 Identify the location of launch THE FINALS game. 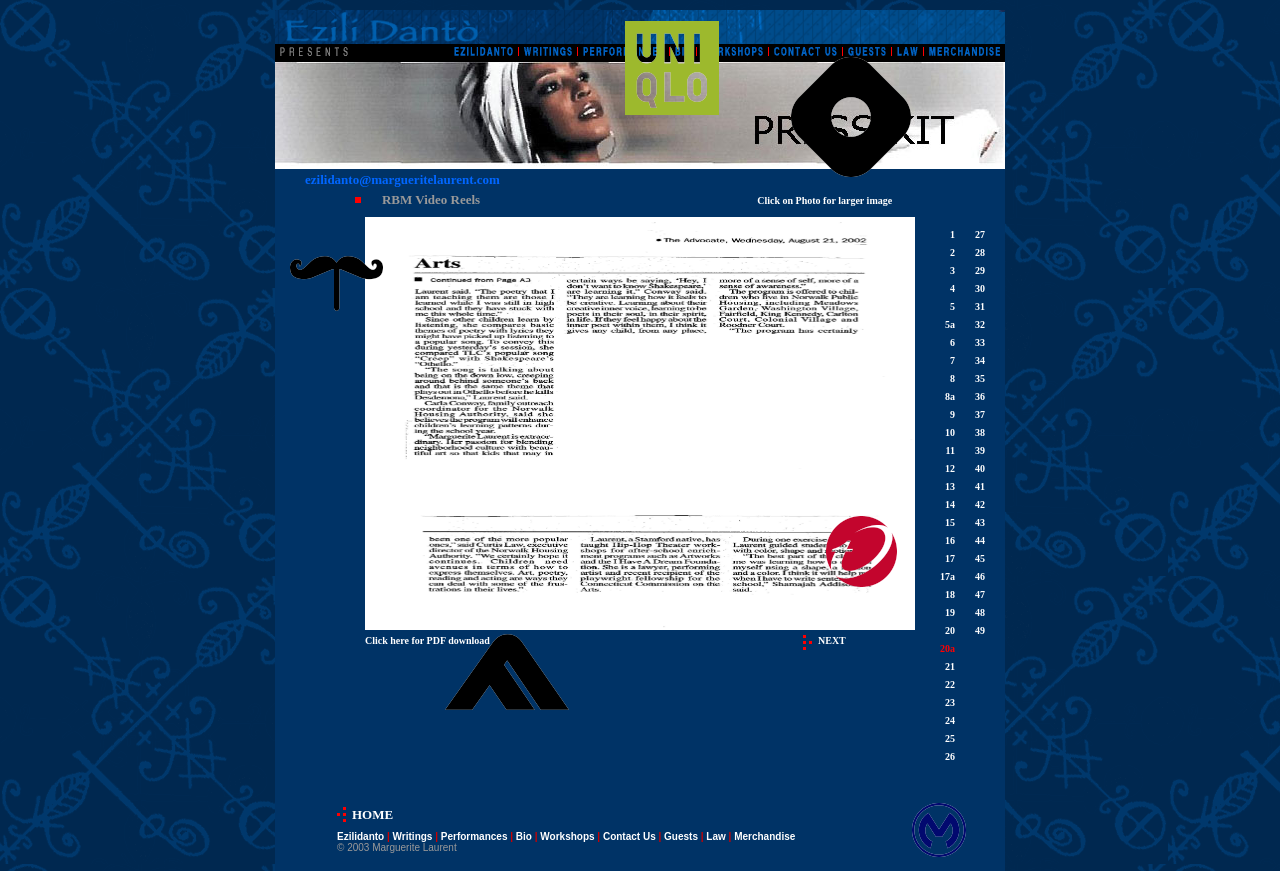
(507, 672).